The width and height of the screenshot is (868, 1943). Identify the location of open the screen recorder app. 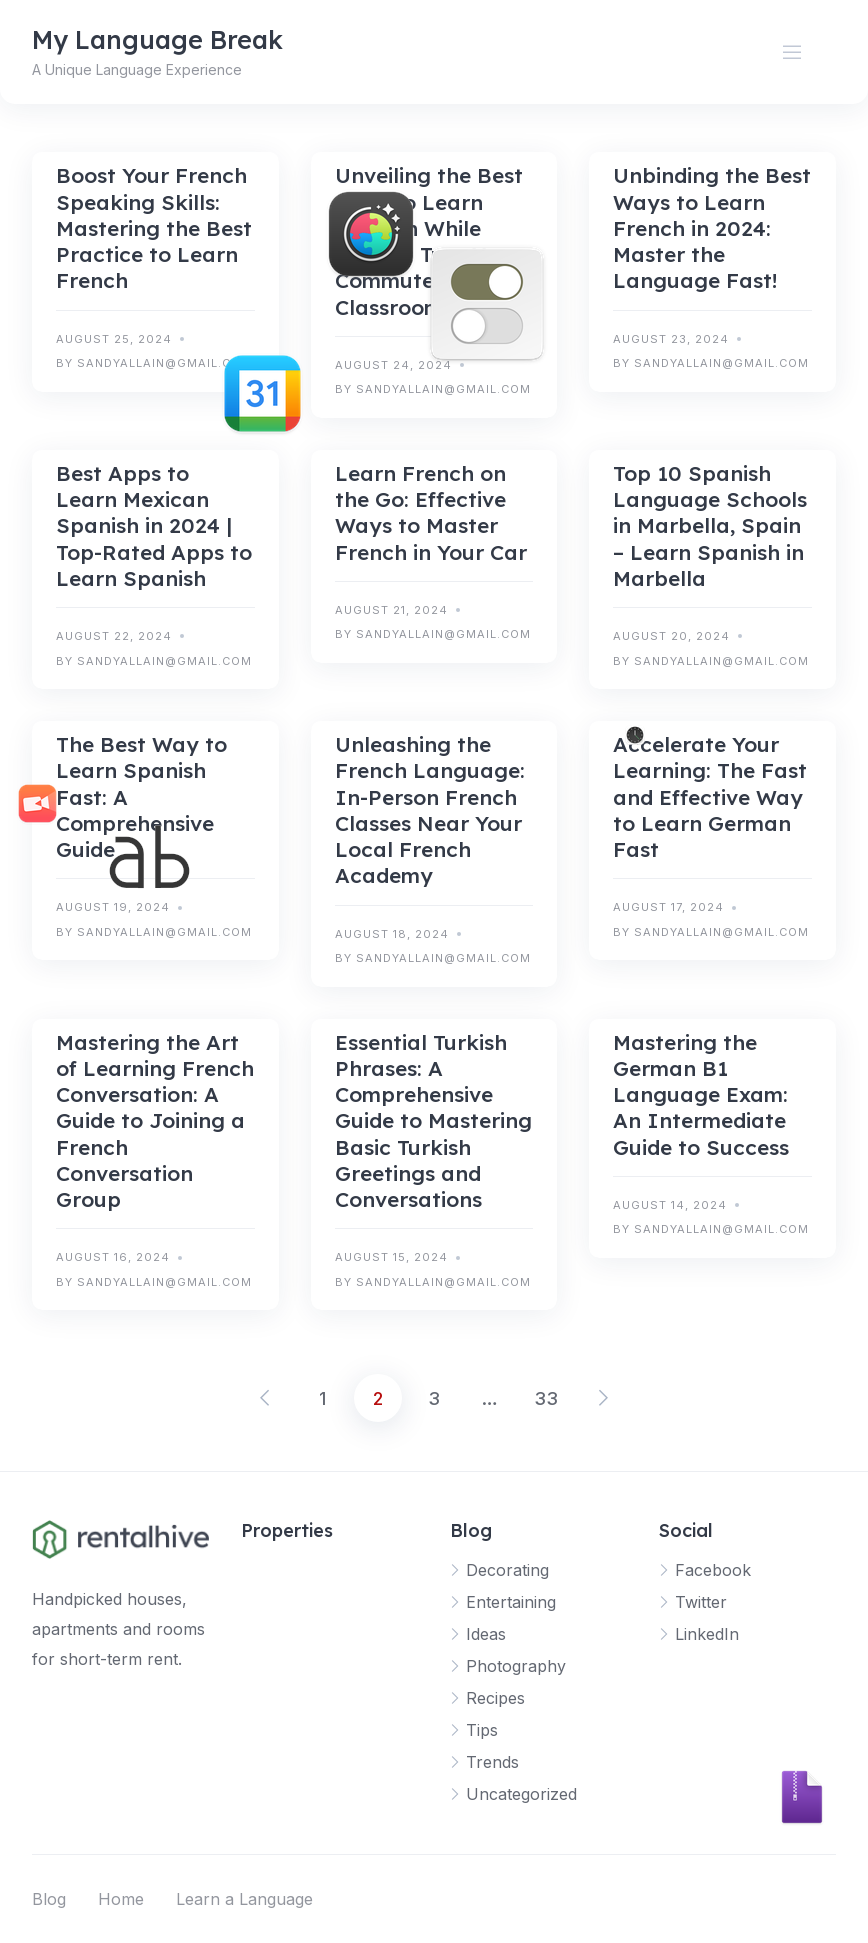
(37, 803).